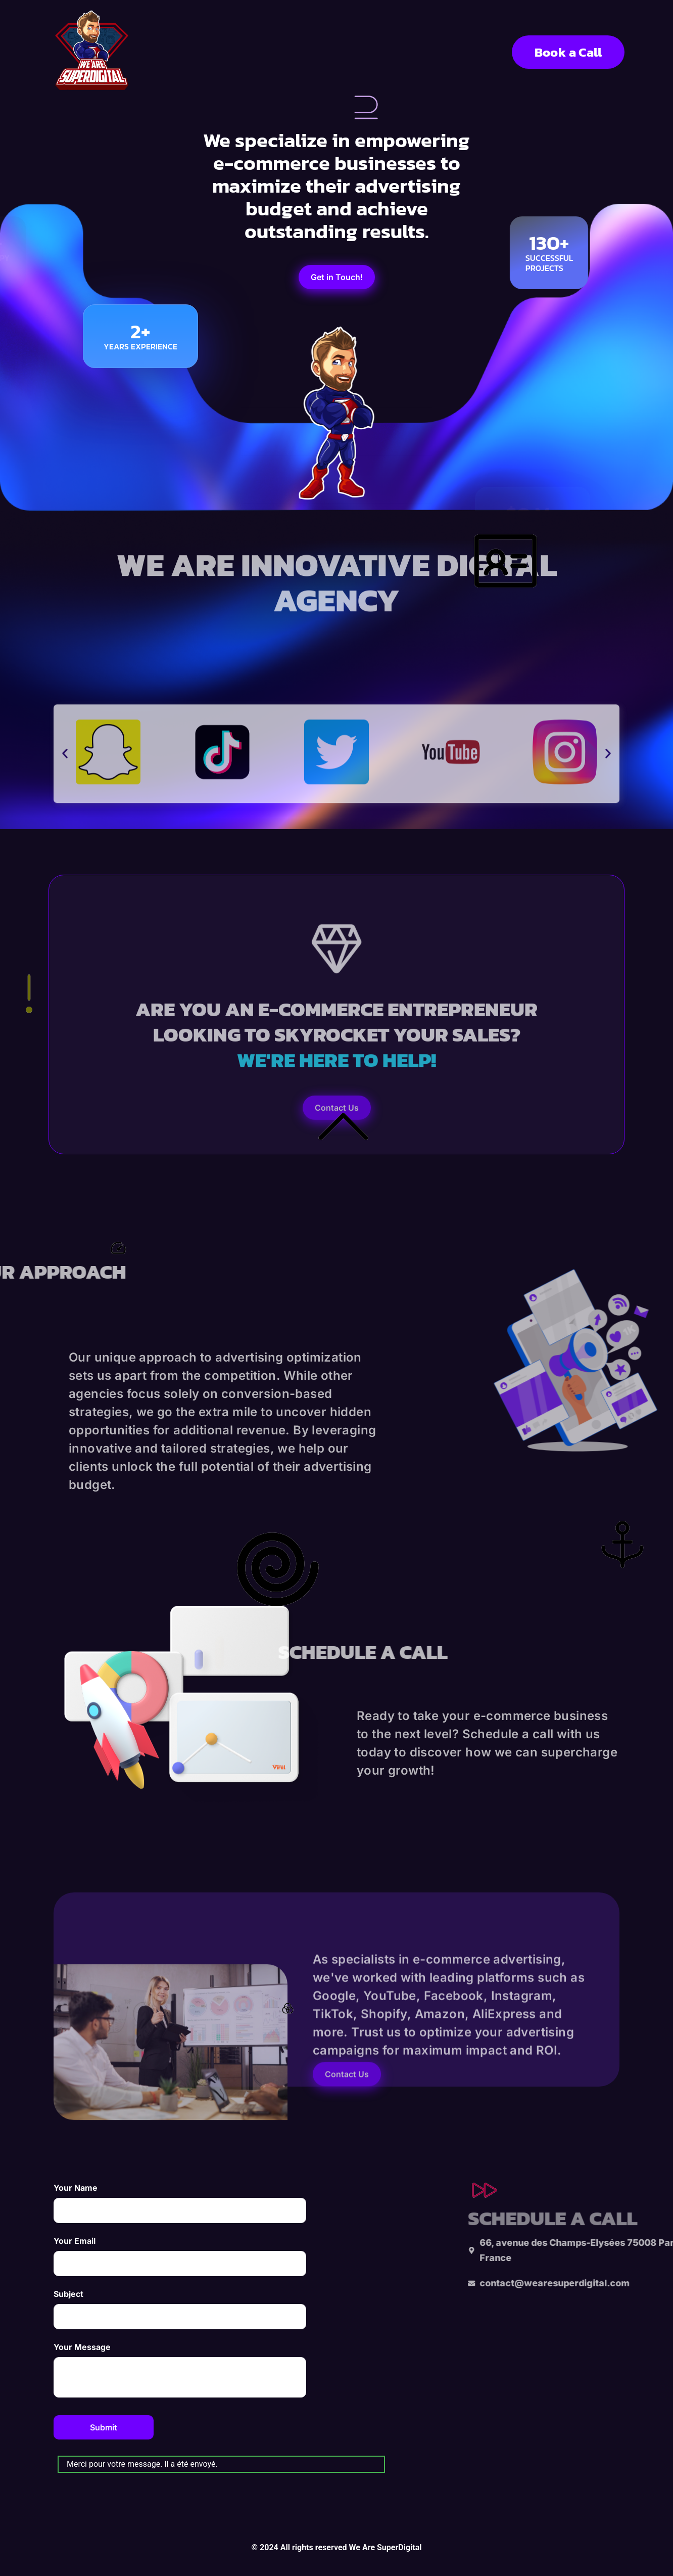 The height and width of the screenshot is (2576, 673). What do you see at coordinates (505, 561) in the screenshot?
I see `view profile or account information` at bounding box center [505, 561].